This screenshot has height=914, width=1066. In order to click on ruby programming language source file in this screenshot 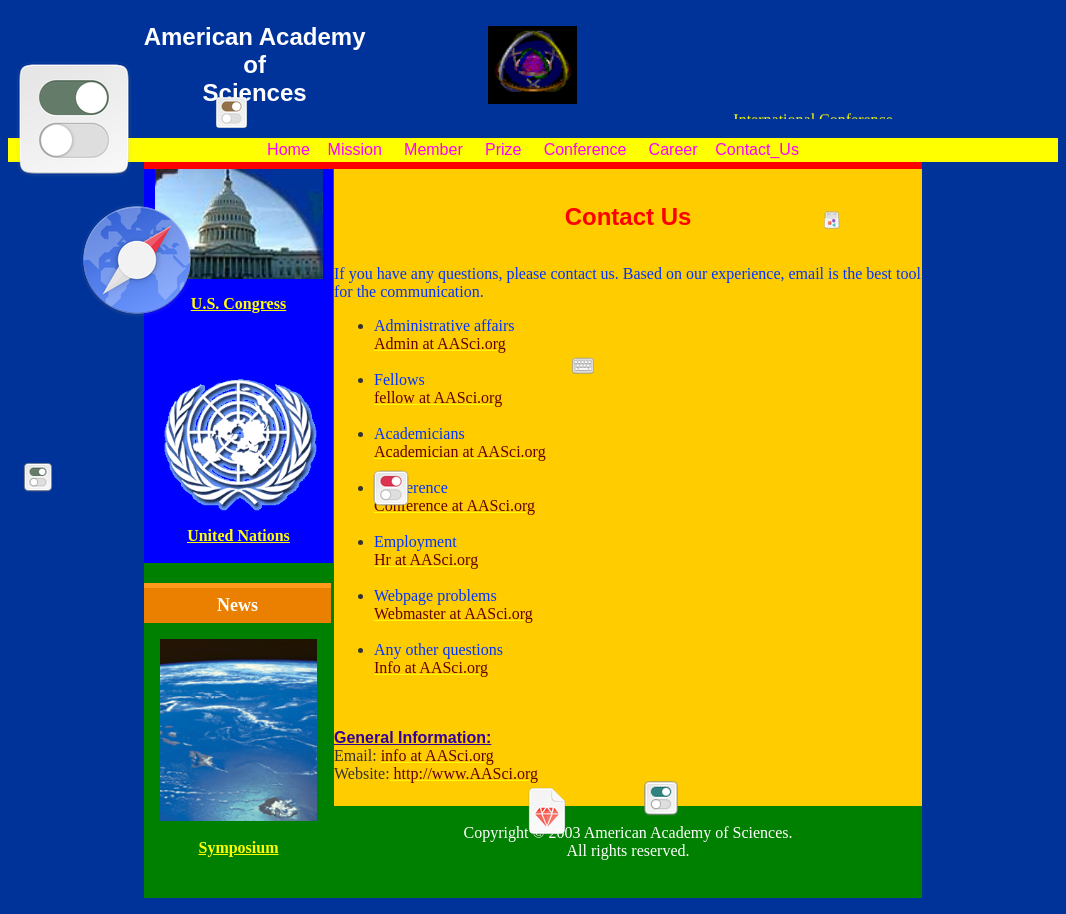, I will do `click(547, 811)`.